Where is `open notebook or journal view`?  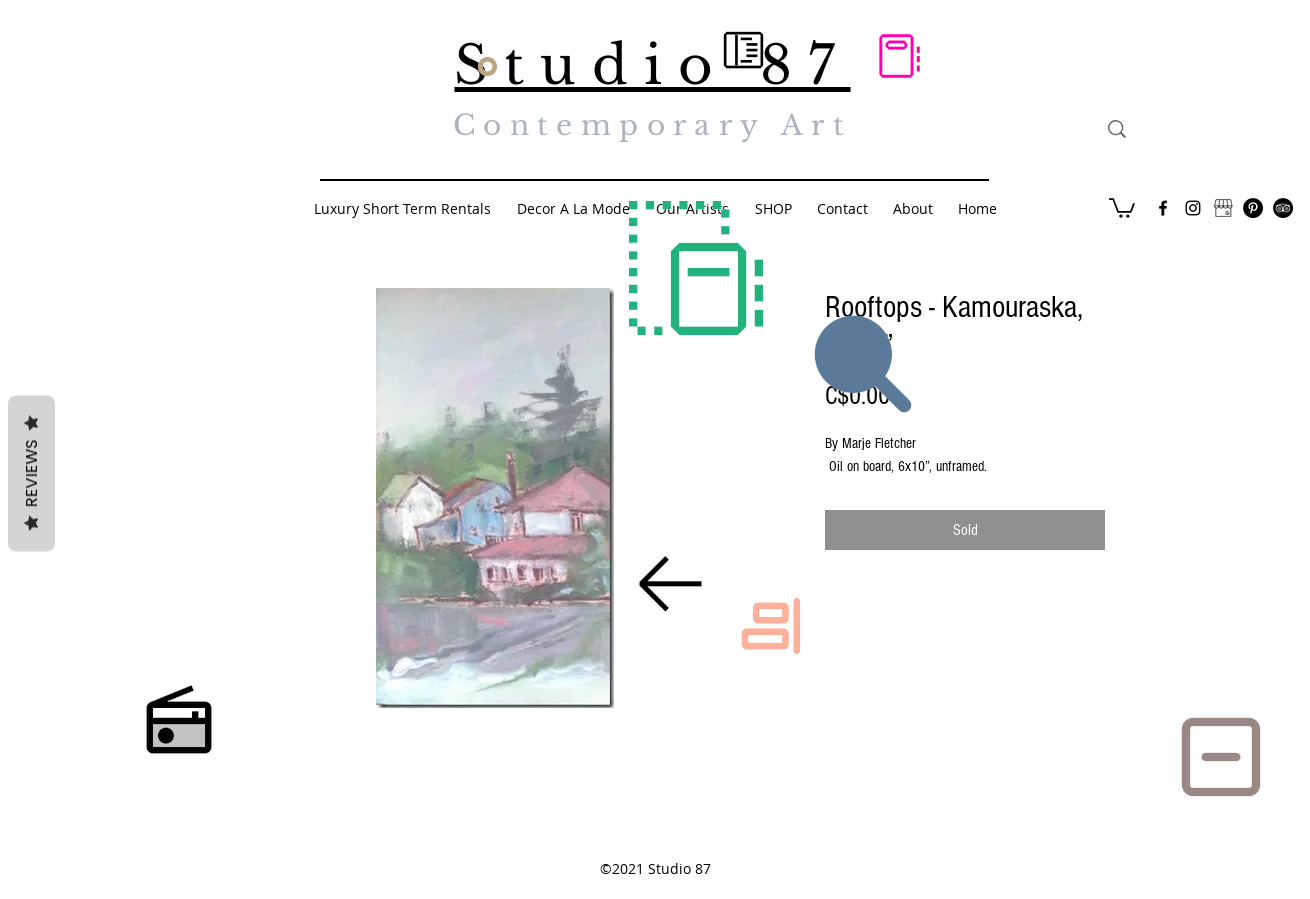 open notebook or journal view is located at coordinates (898, 56).